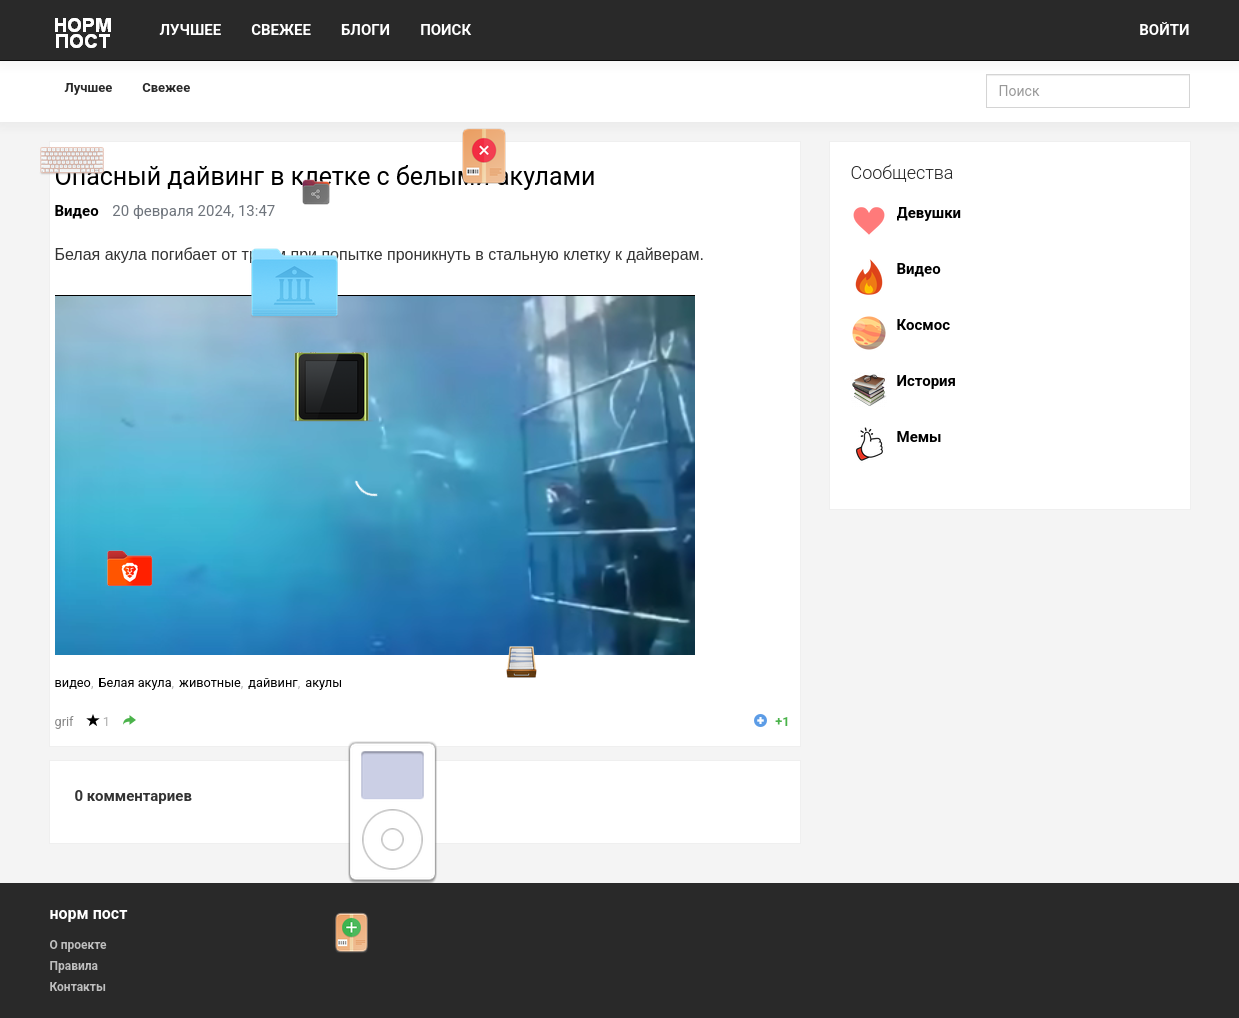  Describe the element at coordinates (72, 160) in the screenshot. I see `apple magic keyboard with touch id in orange/pink` at that location.